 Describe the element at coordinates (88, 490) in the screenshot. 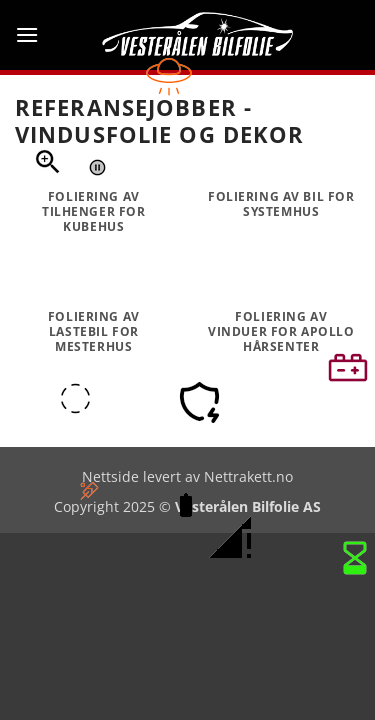

I see `access cricket sports scores or updates` at that location.